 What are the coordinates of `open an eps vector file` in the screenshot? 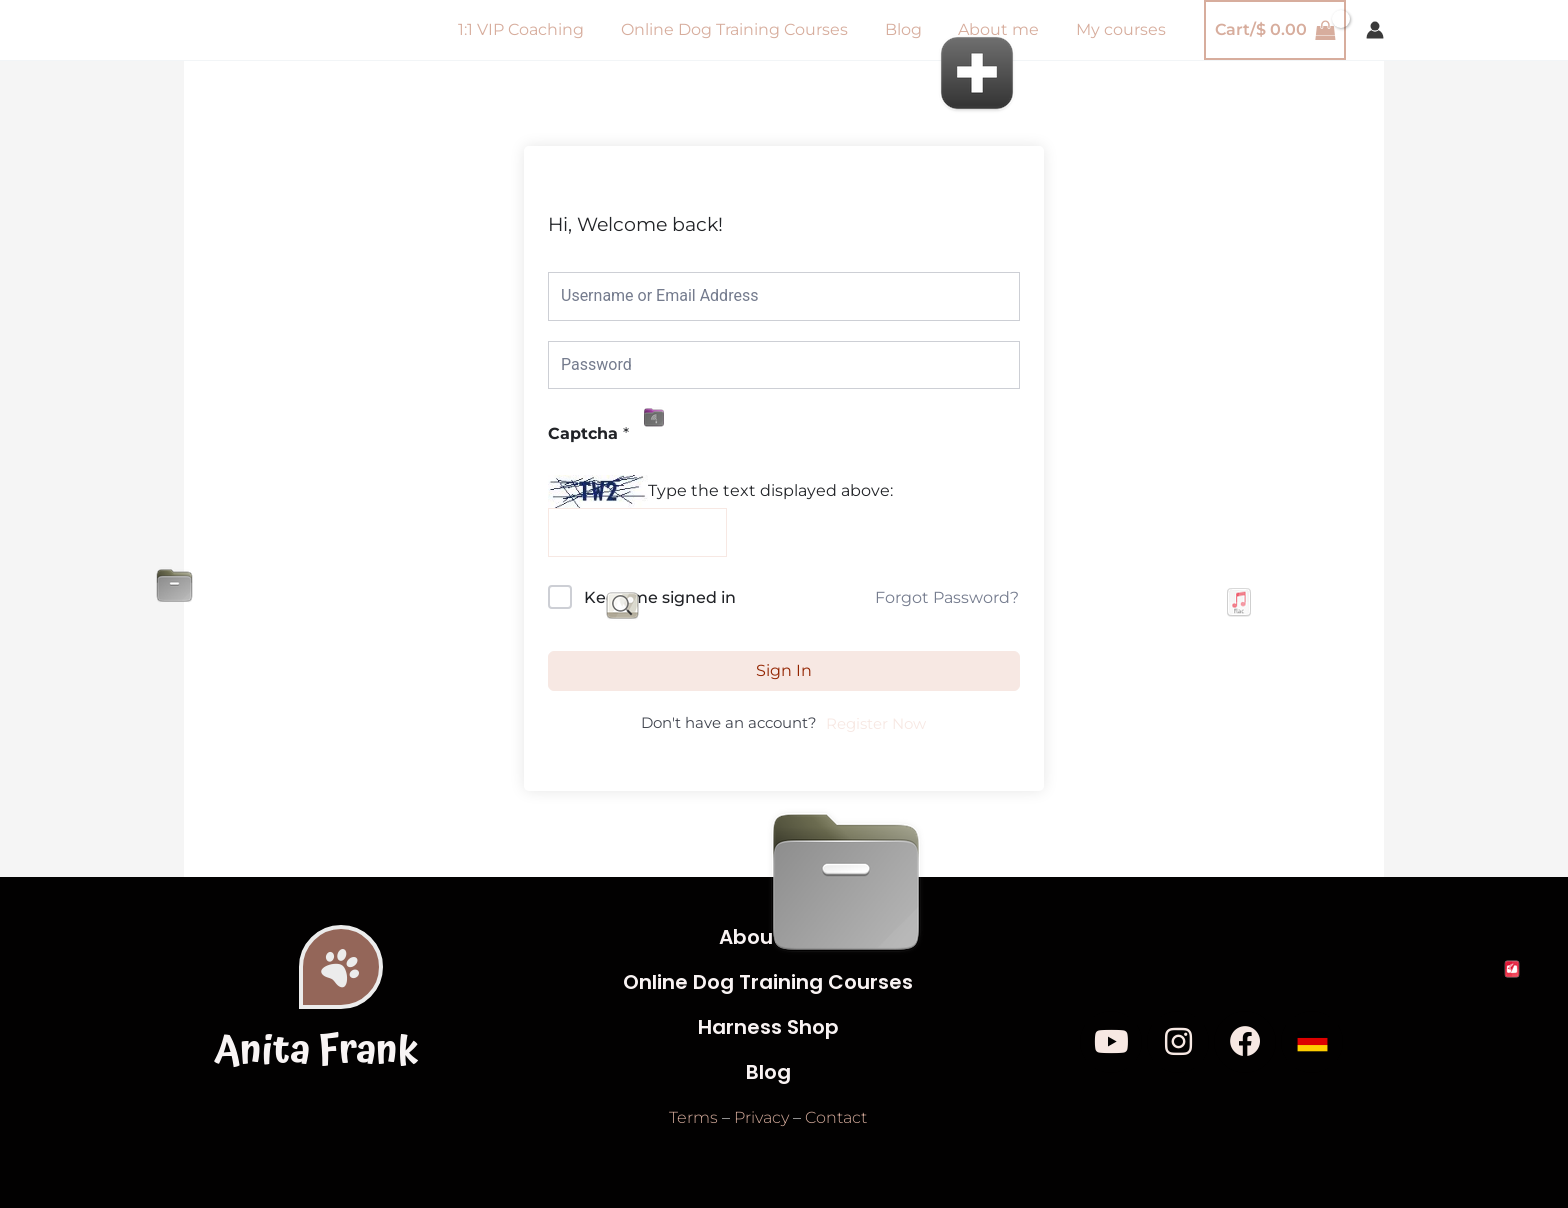 It's located at (1512, 969).